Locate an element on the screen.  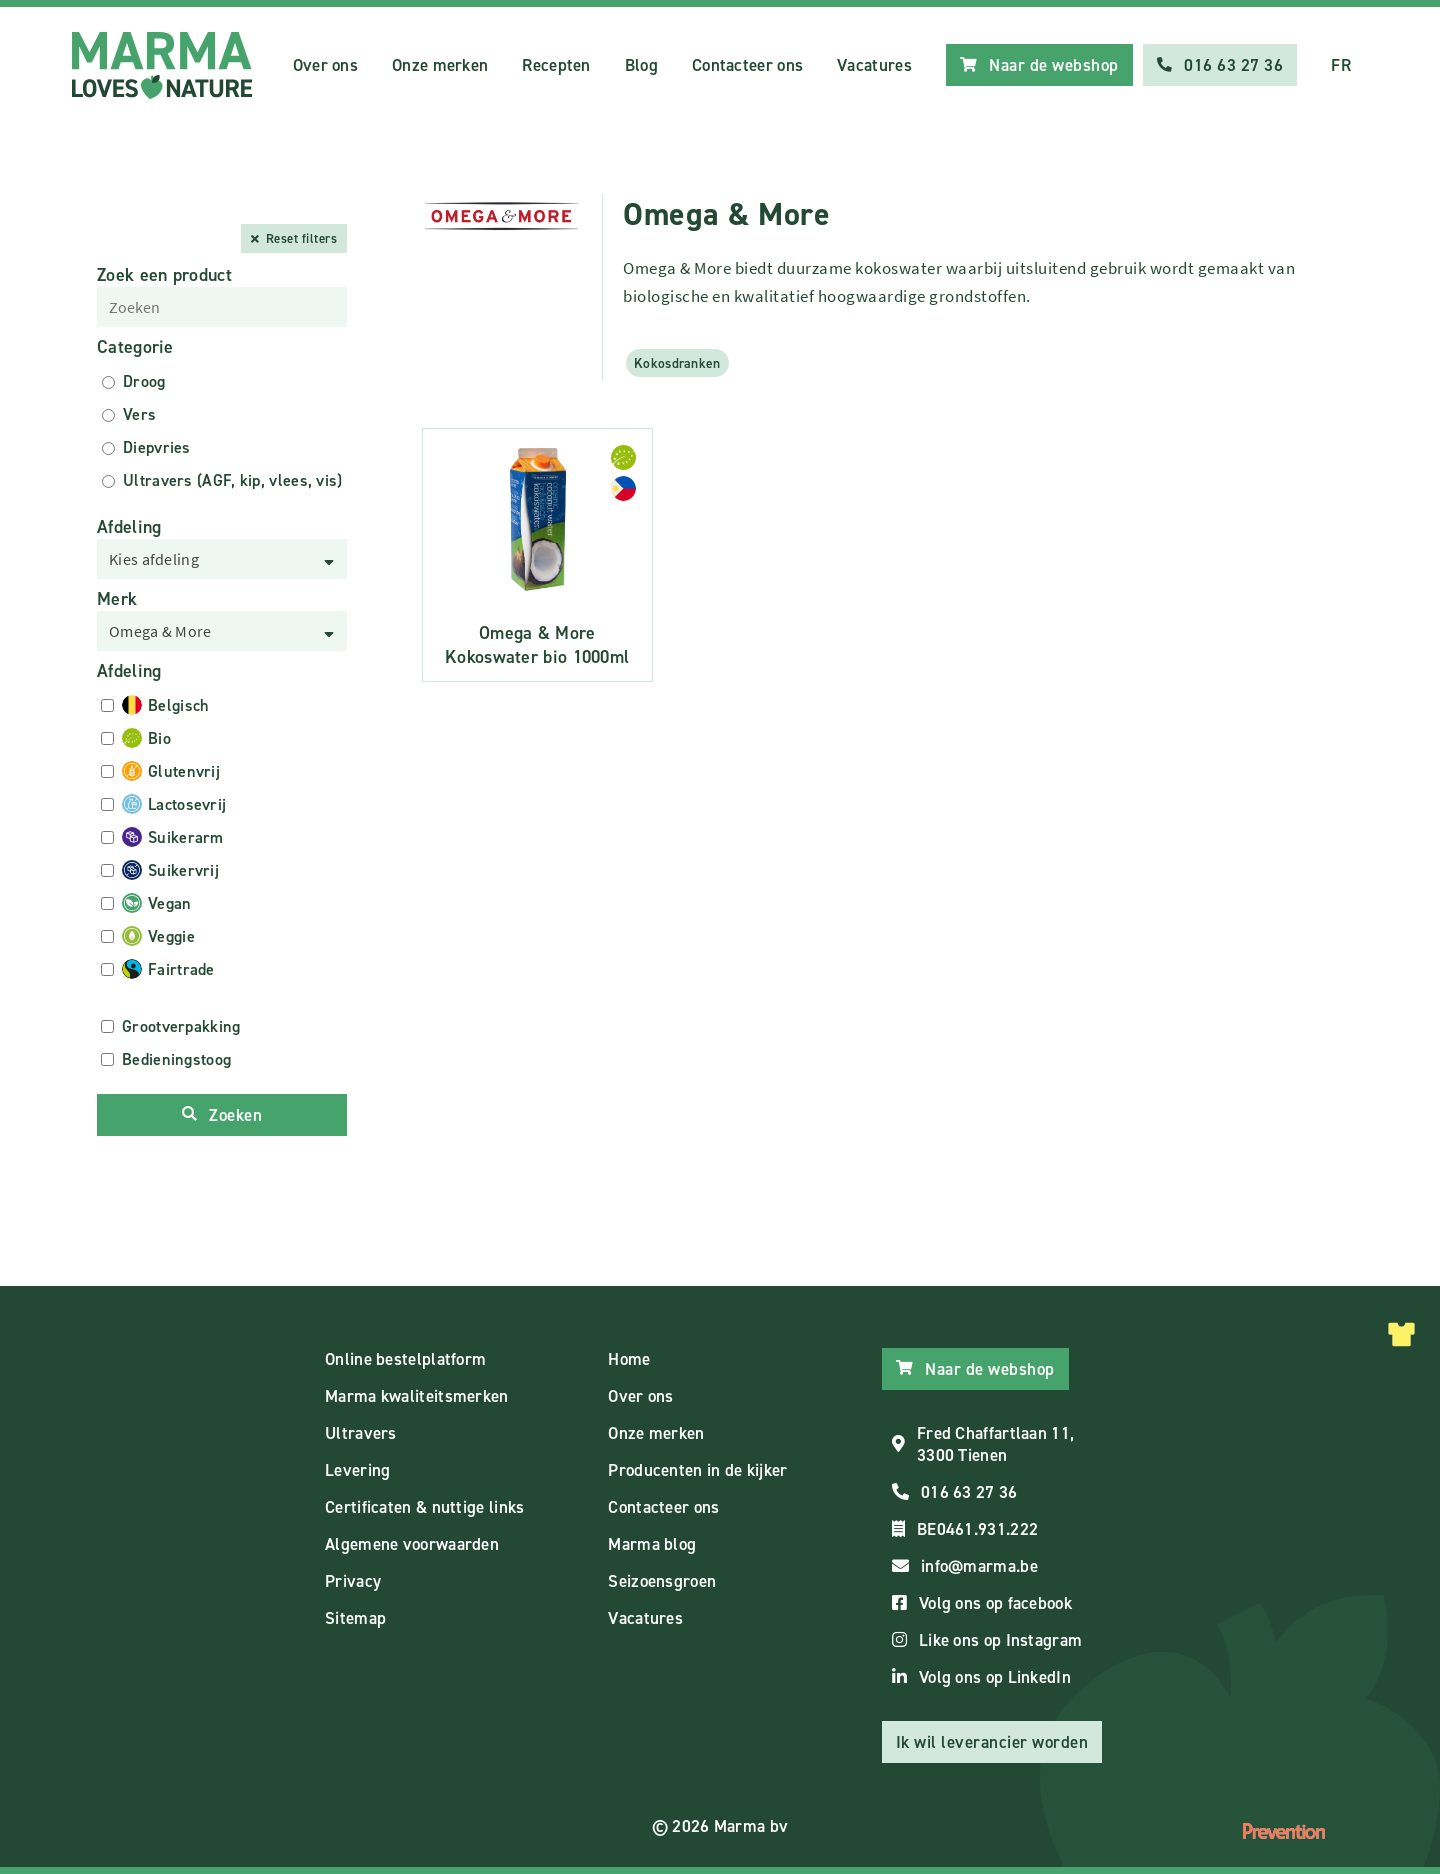
browse clothing or apparel items is located at coordinates (1401, 1334).